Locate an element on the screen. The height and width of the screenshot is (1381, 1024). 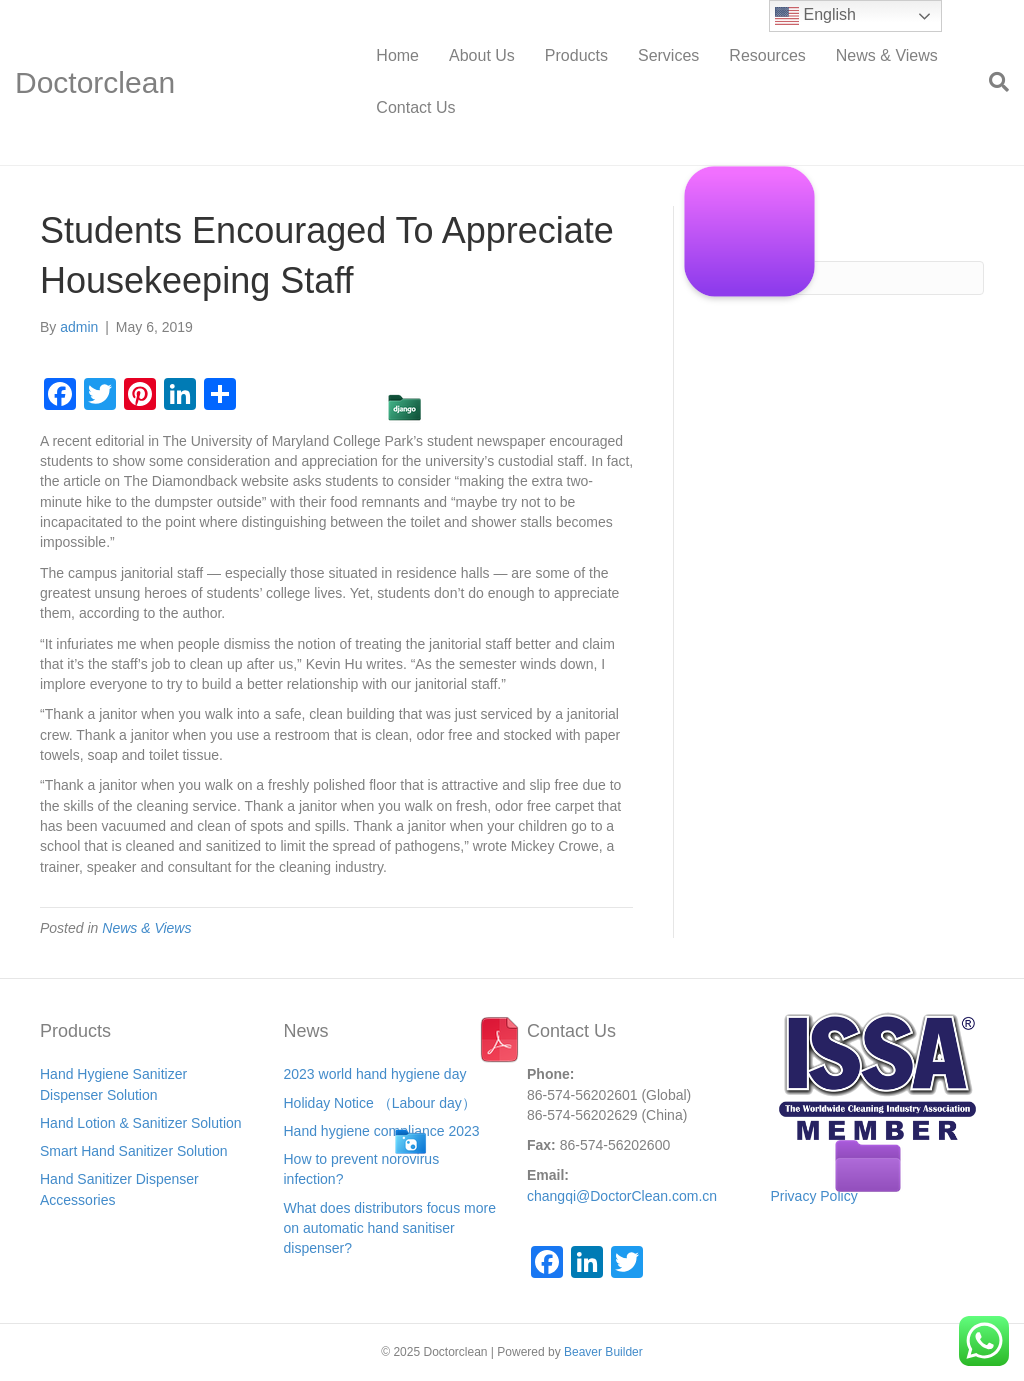
placeholder template for a macOS app icon is located at coordinates (749, 231).